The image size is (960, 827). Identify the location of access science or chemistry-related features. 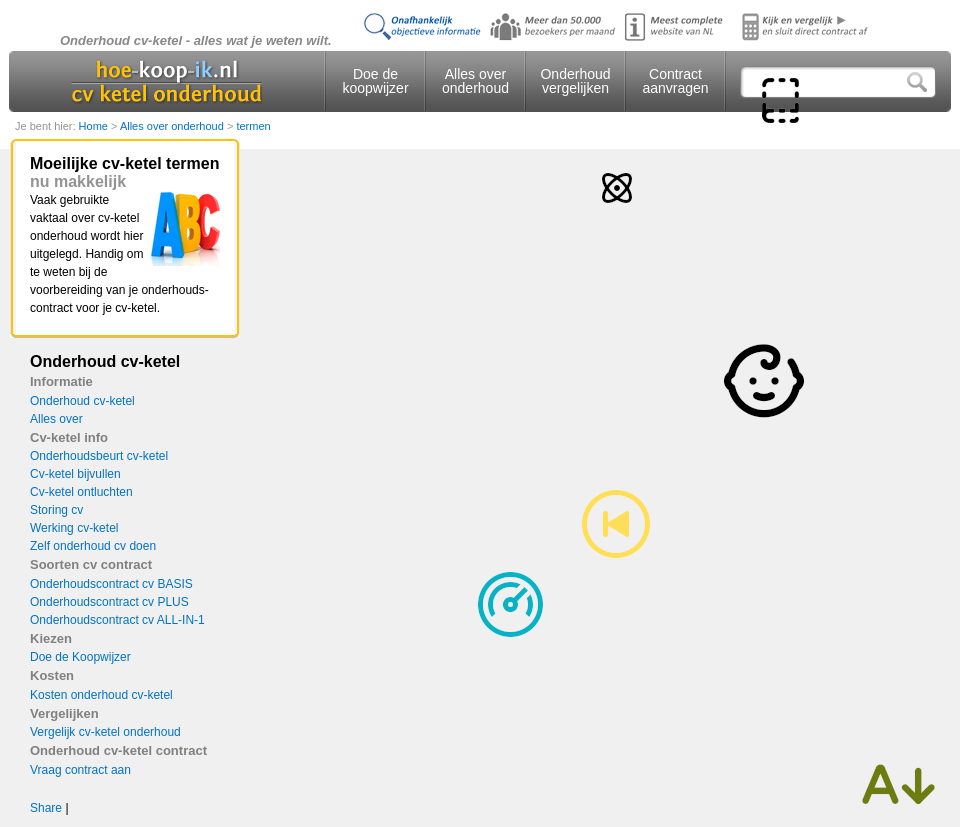
(617, 188).